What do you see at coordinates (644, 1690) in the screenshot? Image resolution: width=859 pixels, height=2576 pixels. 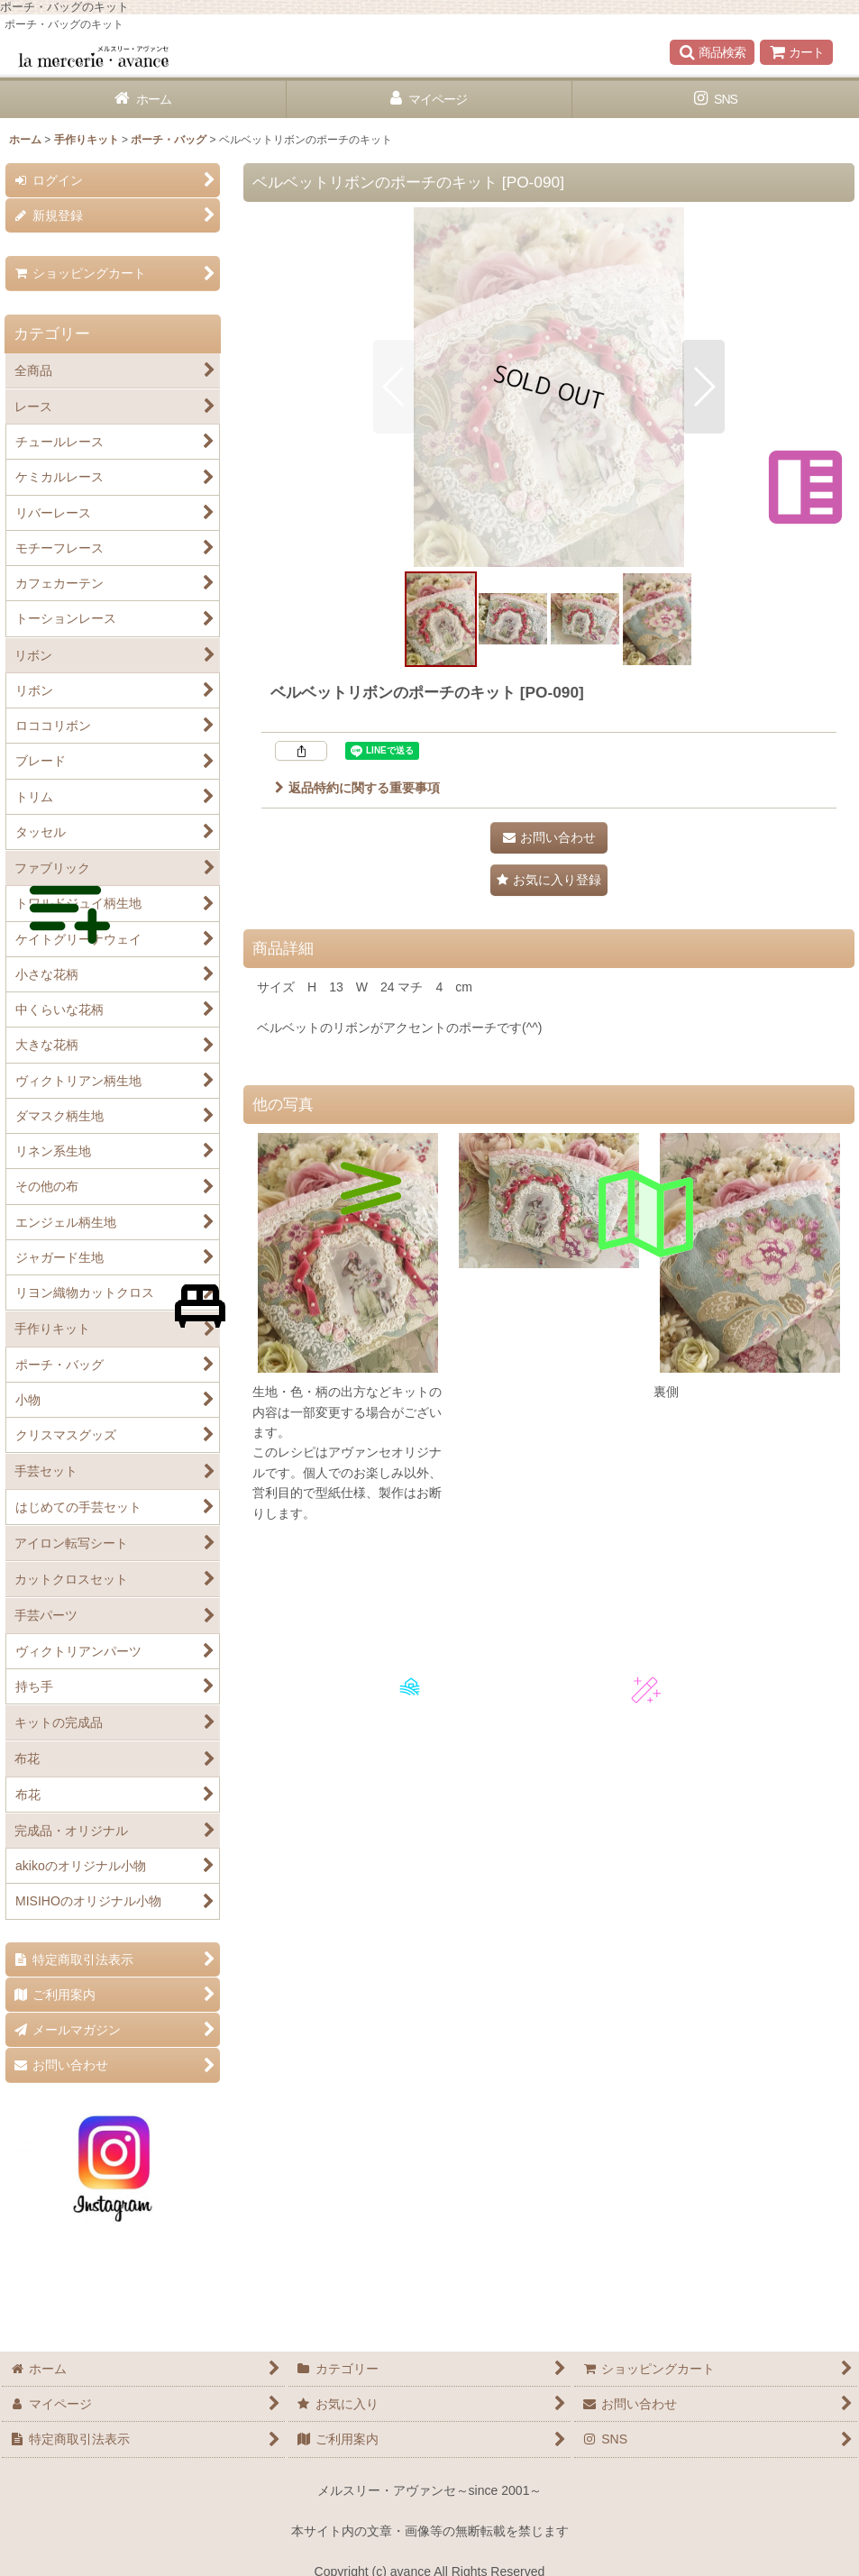 I see `apply auto-enhance or magic editing to content` at bounding box center [644, 1690].